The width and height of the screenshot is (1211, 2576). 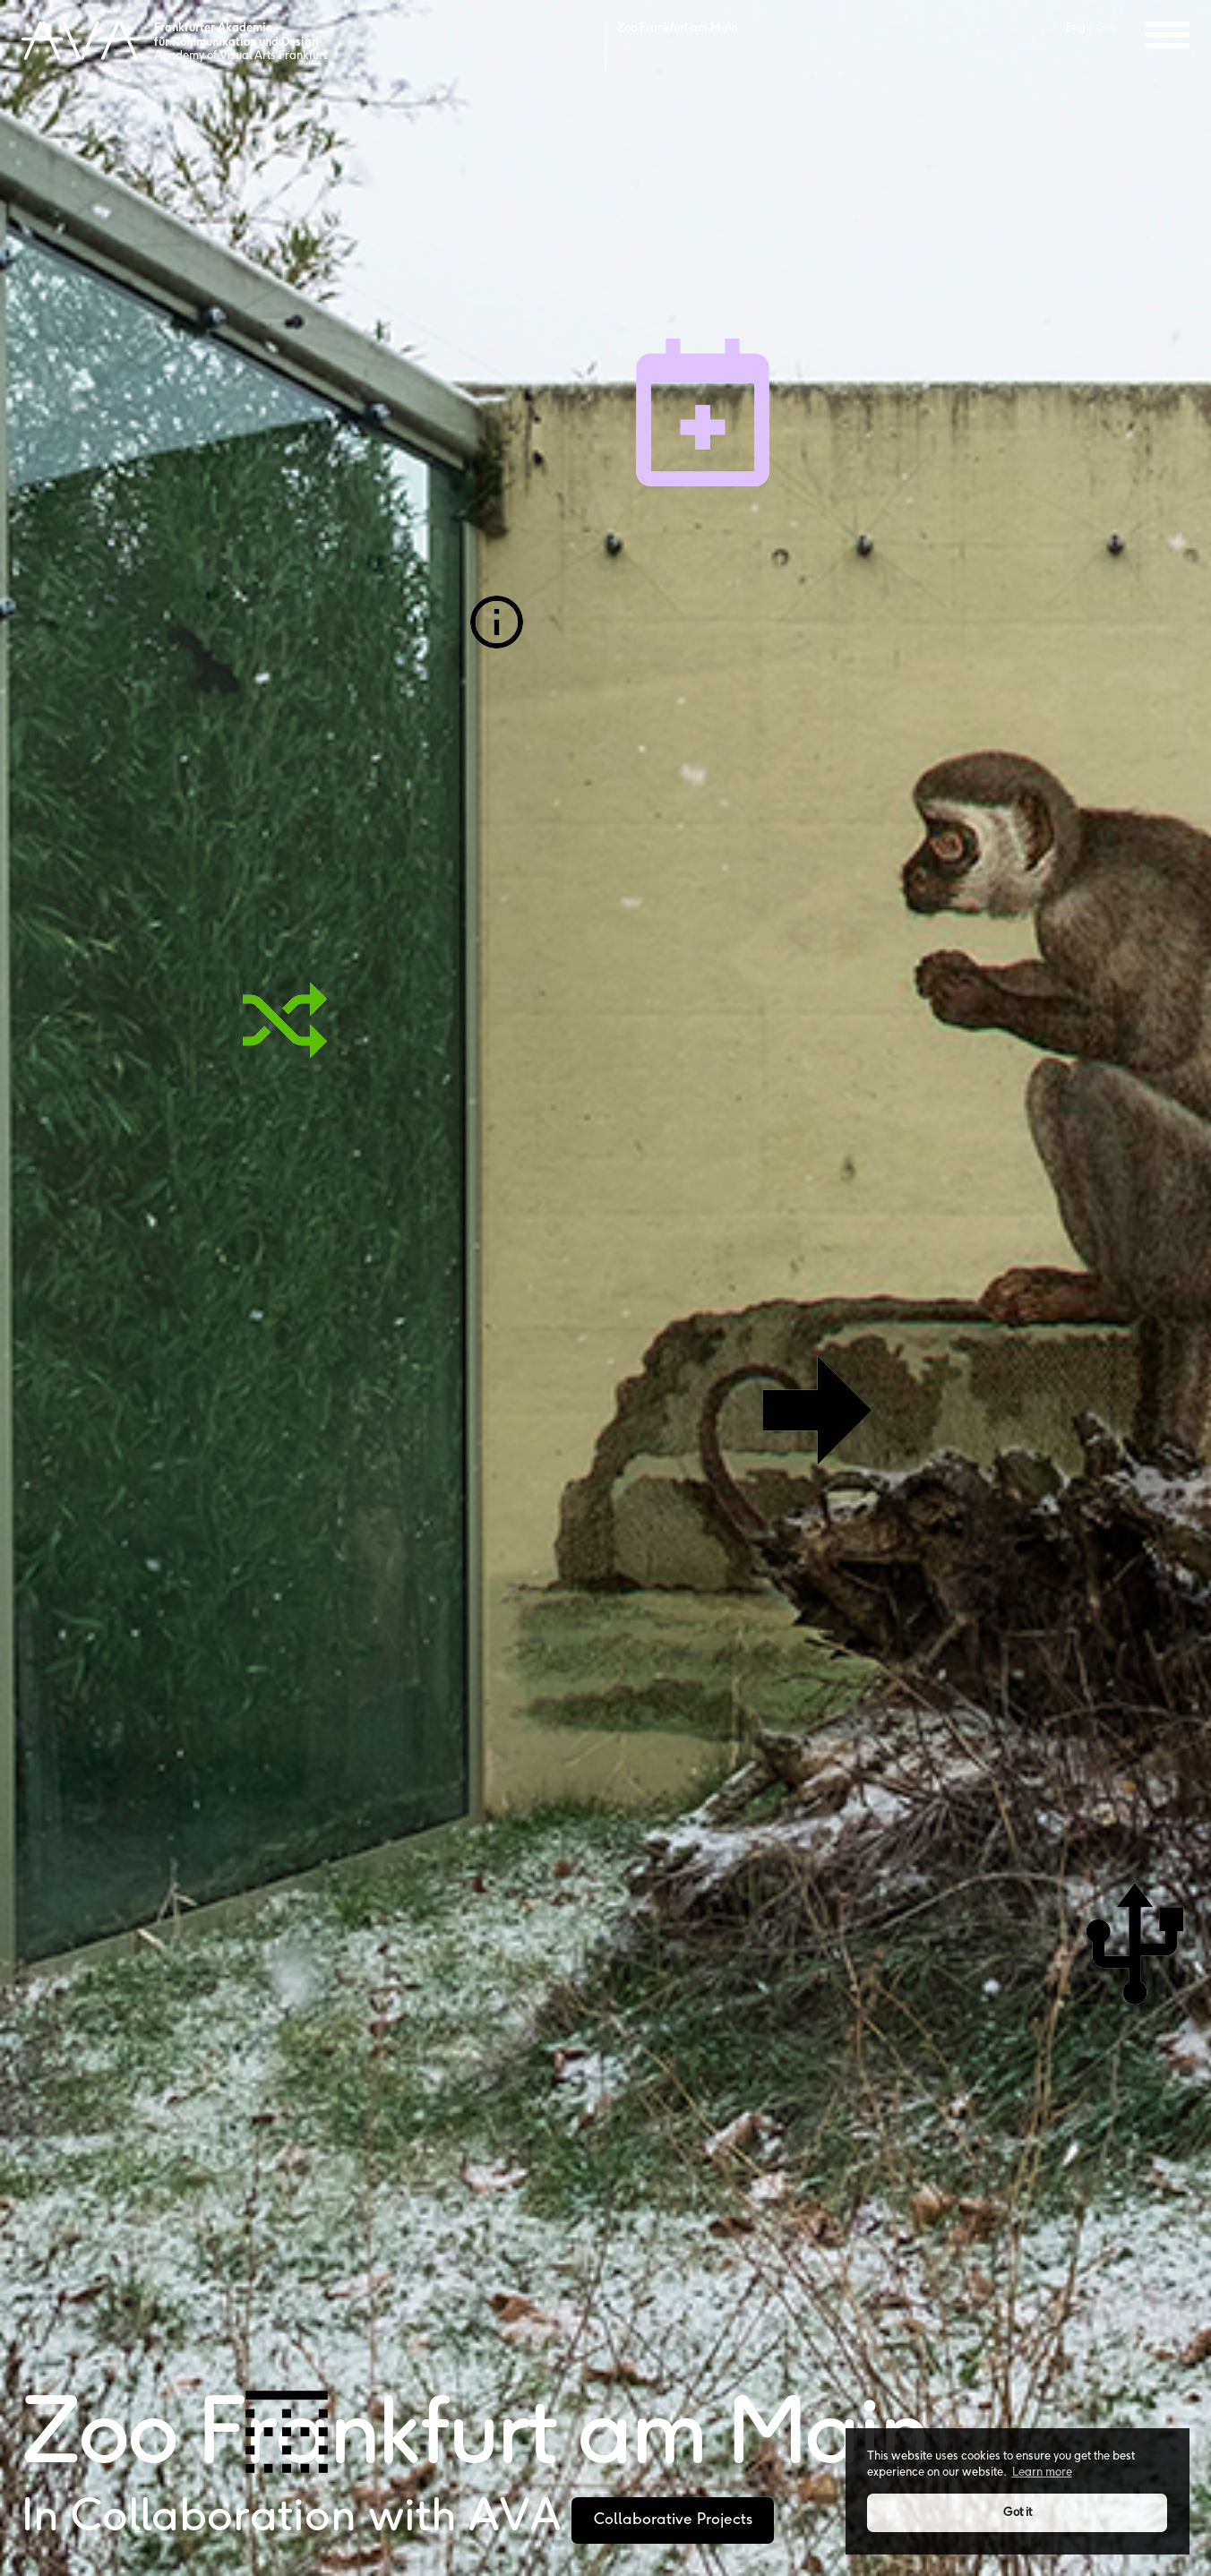 What do you see at coordinates (287, 2432) in the screenshot?
I see `apply border to top edge of selection` at bounding box center [287, 2432].